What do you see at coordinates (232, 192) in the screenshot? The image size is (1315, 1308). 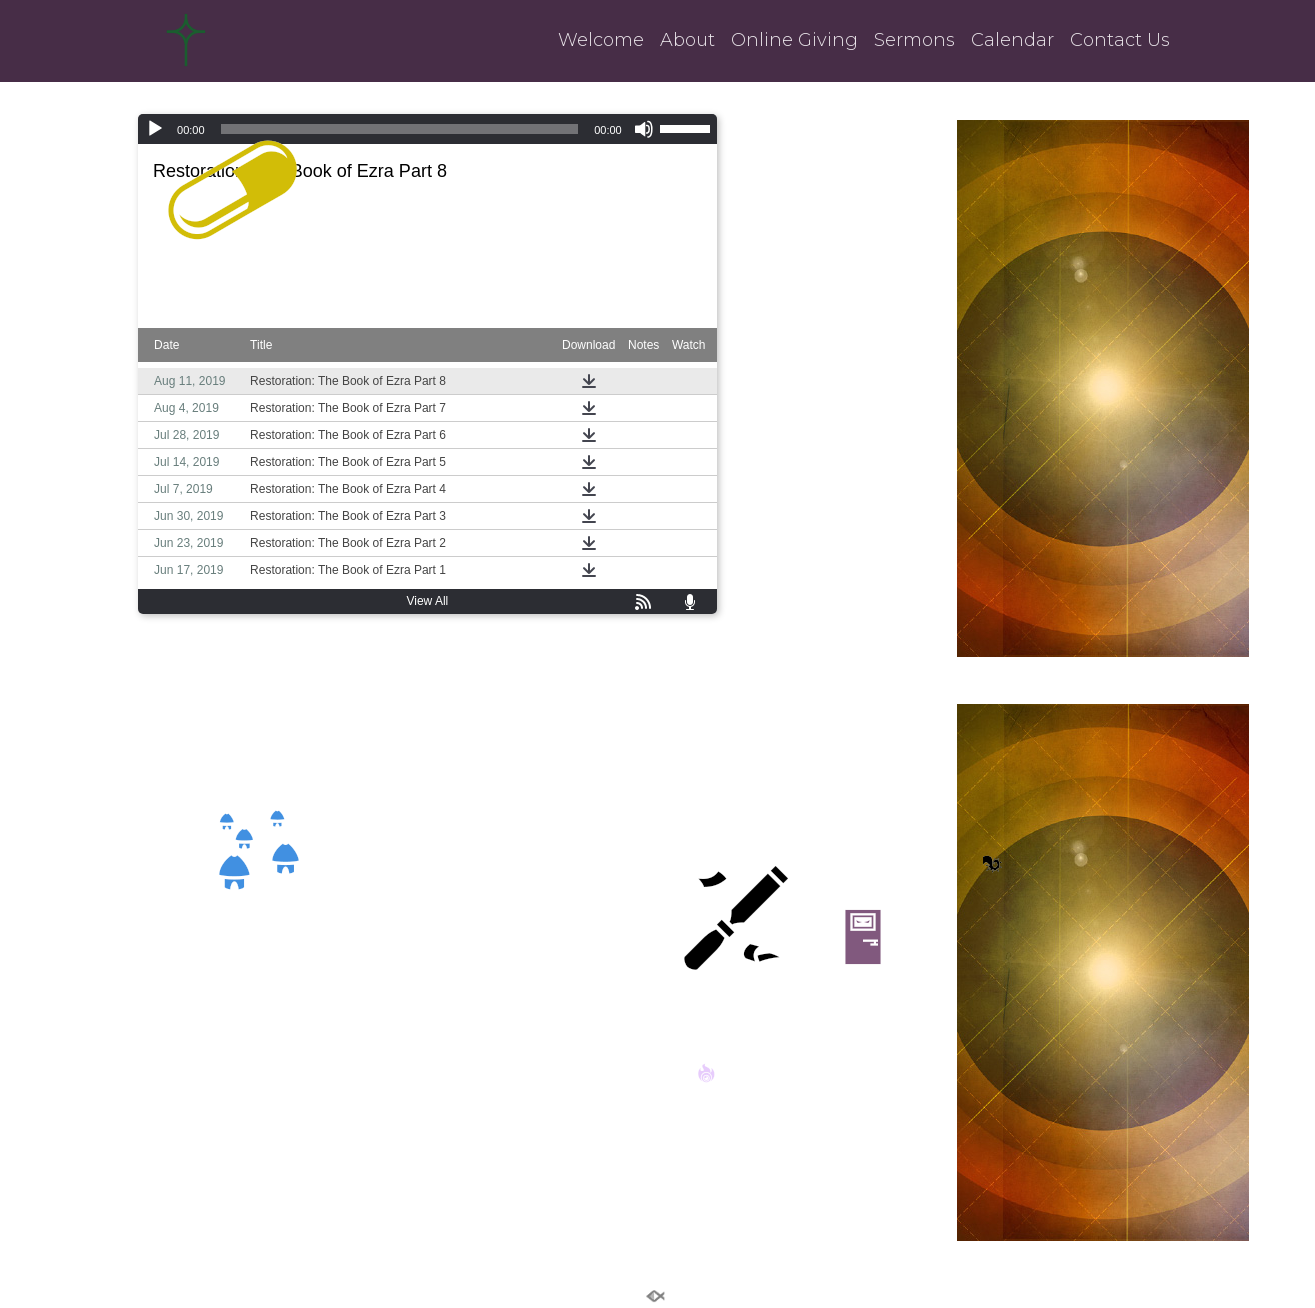 I see `access medication reminders or health tracking` at bounding box center [232, 192].